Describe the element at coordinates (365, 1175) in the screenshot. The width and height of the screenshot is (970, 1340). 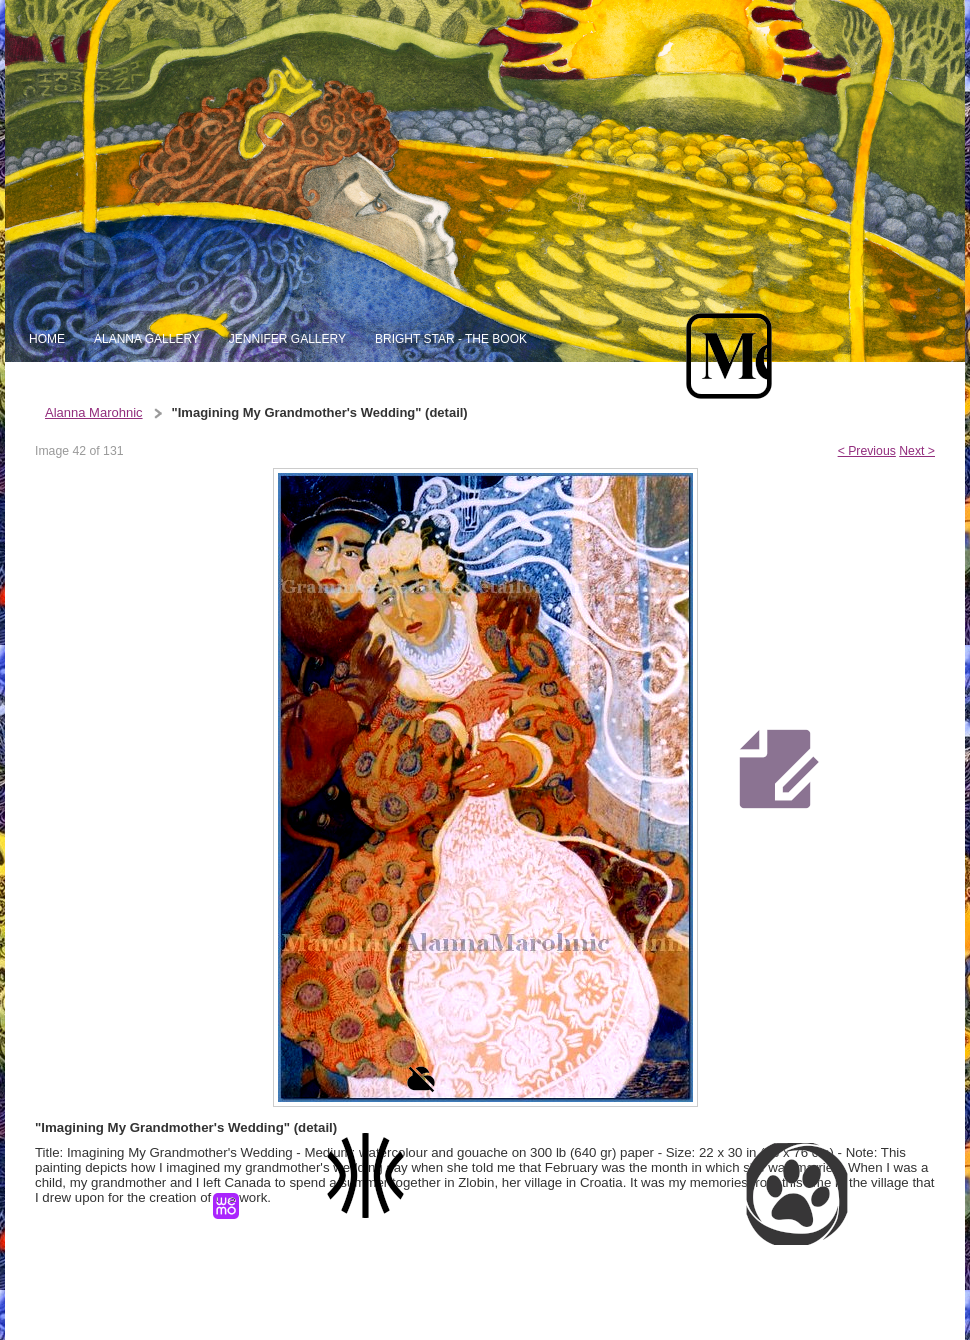
I see `talos logo` at that location.